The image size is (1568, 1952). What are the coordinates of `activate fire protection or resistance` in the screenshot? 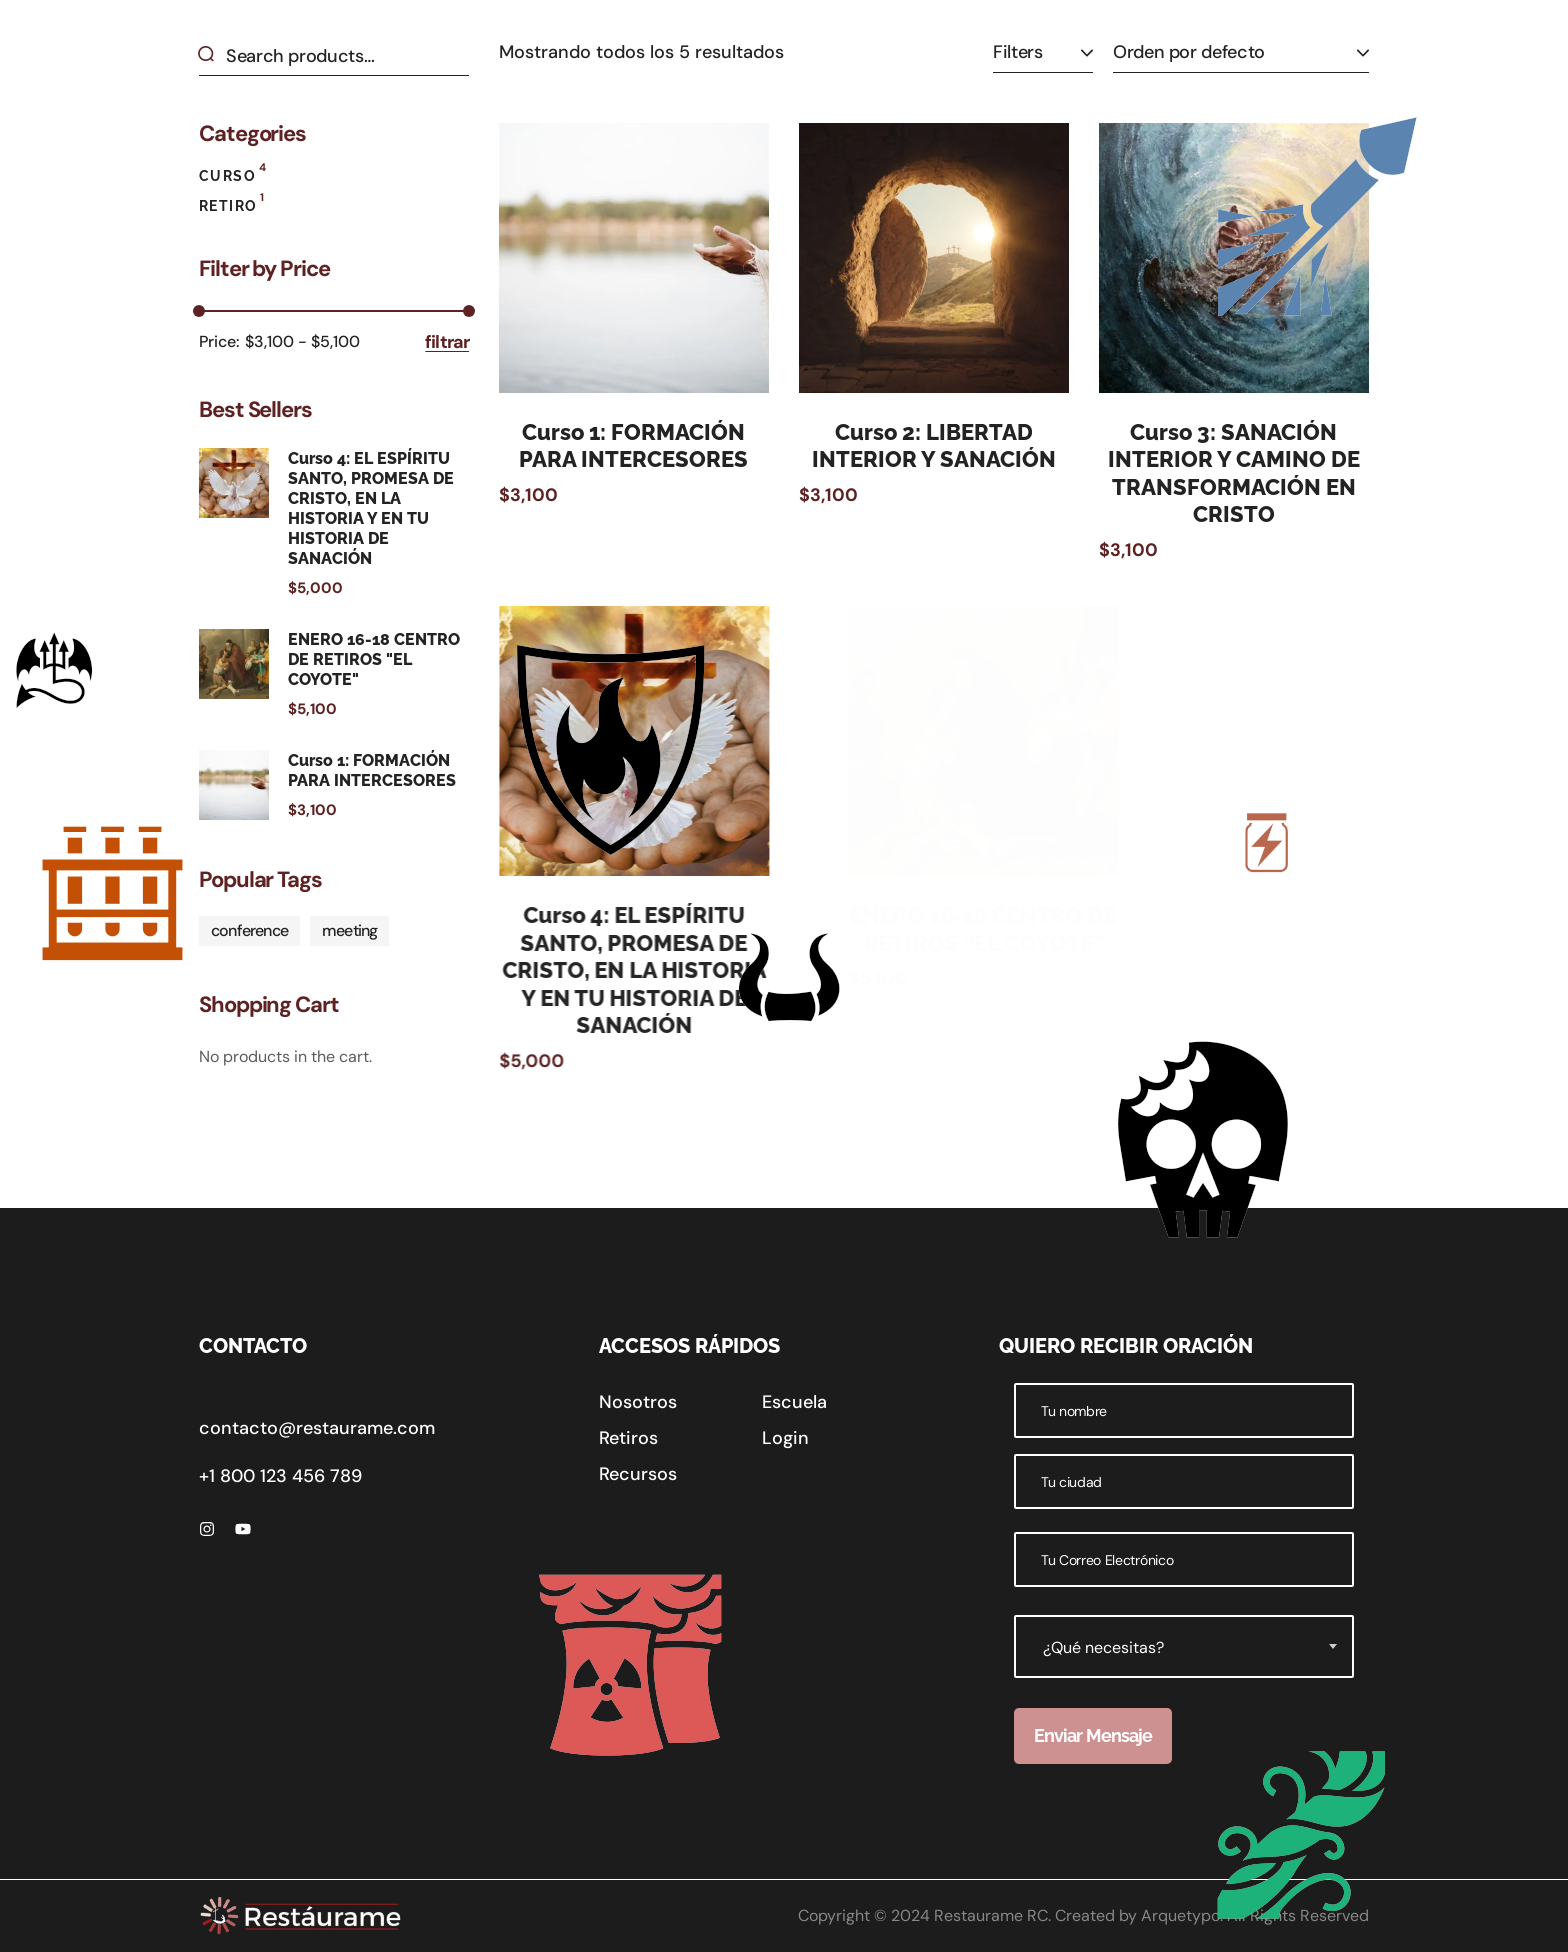 It's located at (610, 750).